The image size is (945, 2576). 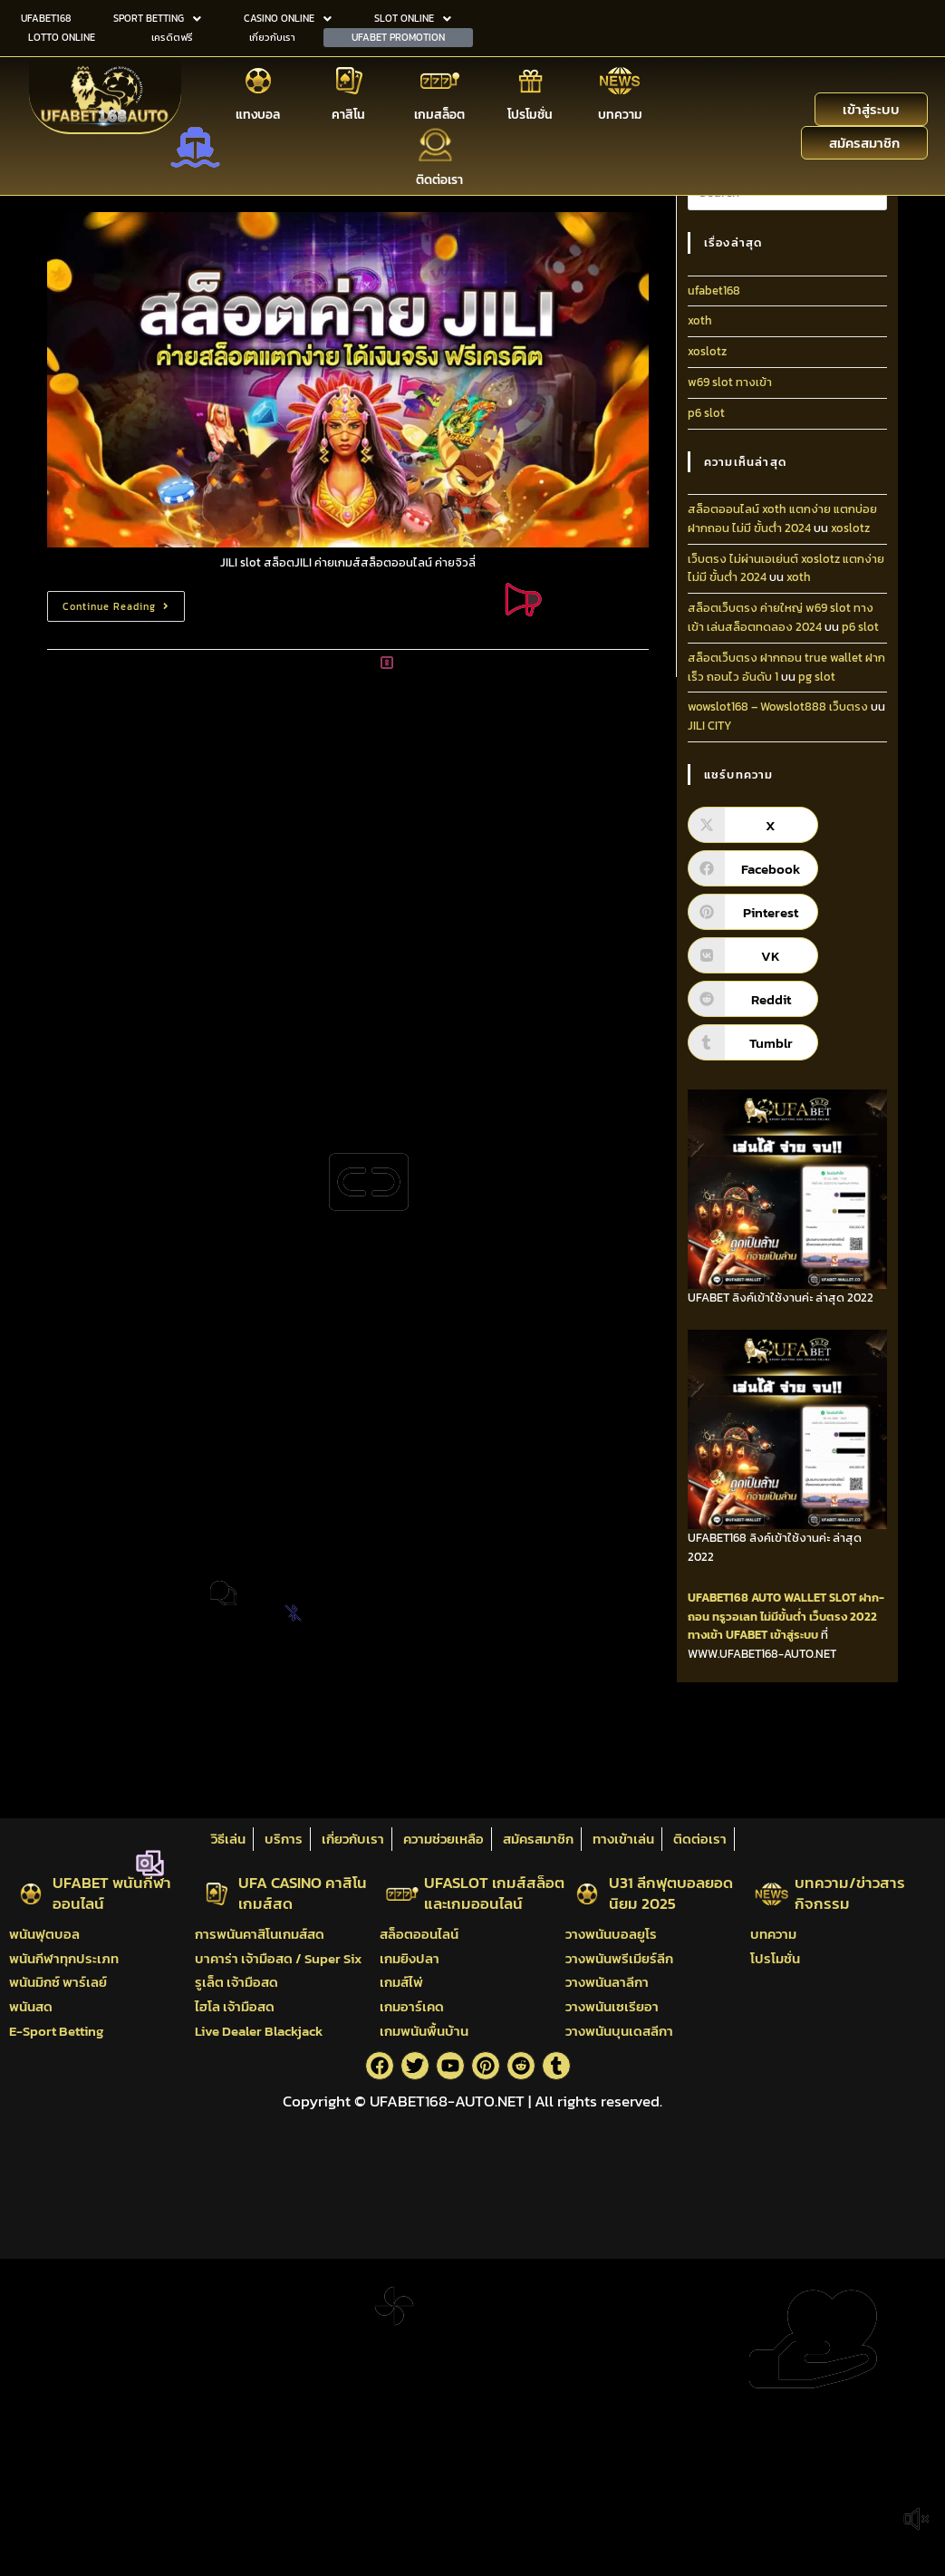 What do you see at coordinates (195, 147) in the screenshot?
I see `indicates shipping or maritime transport` at bounding box center [195, 147].